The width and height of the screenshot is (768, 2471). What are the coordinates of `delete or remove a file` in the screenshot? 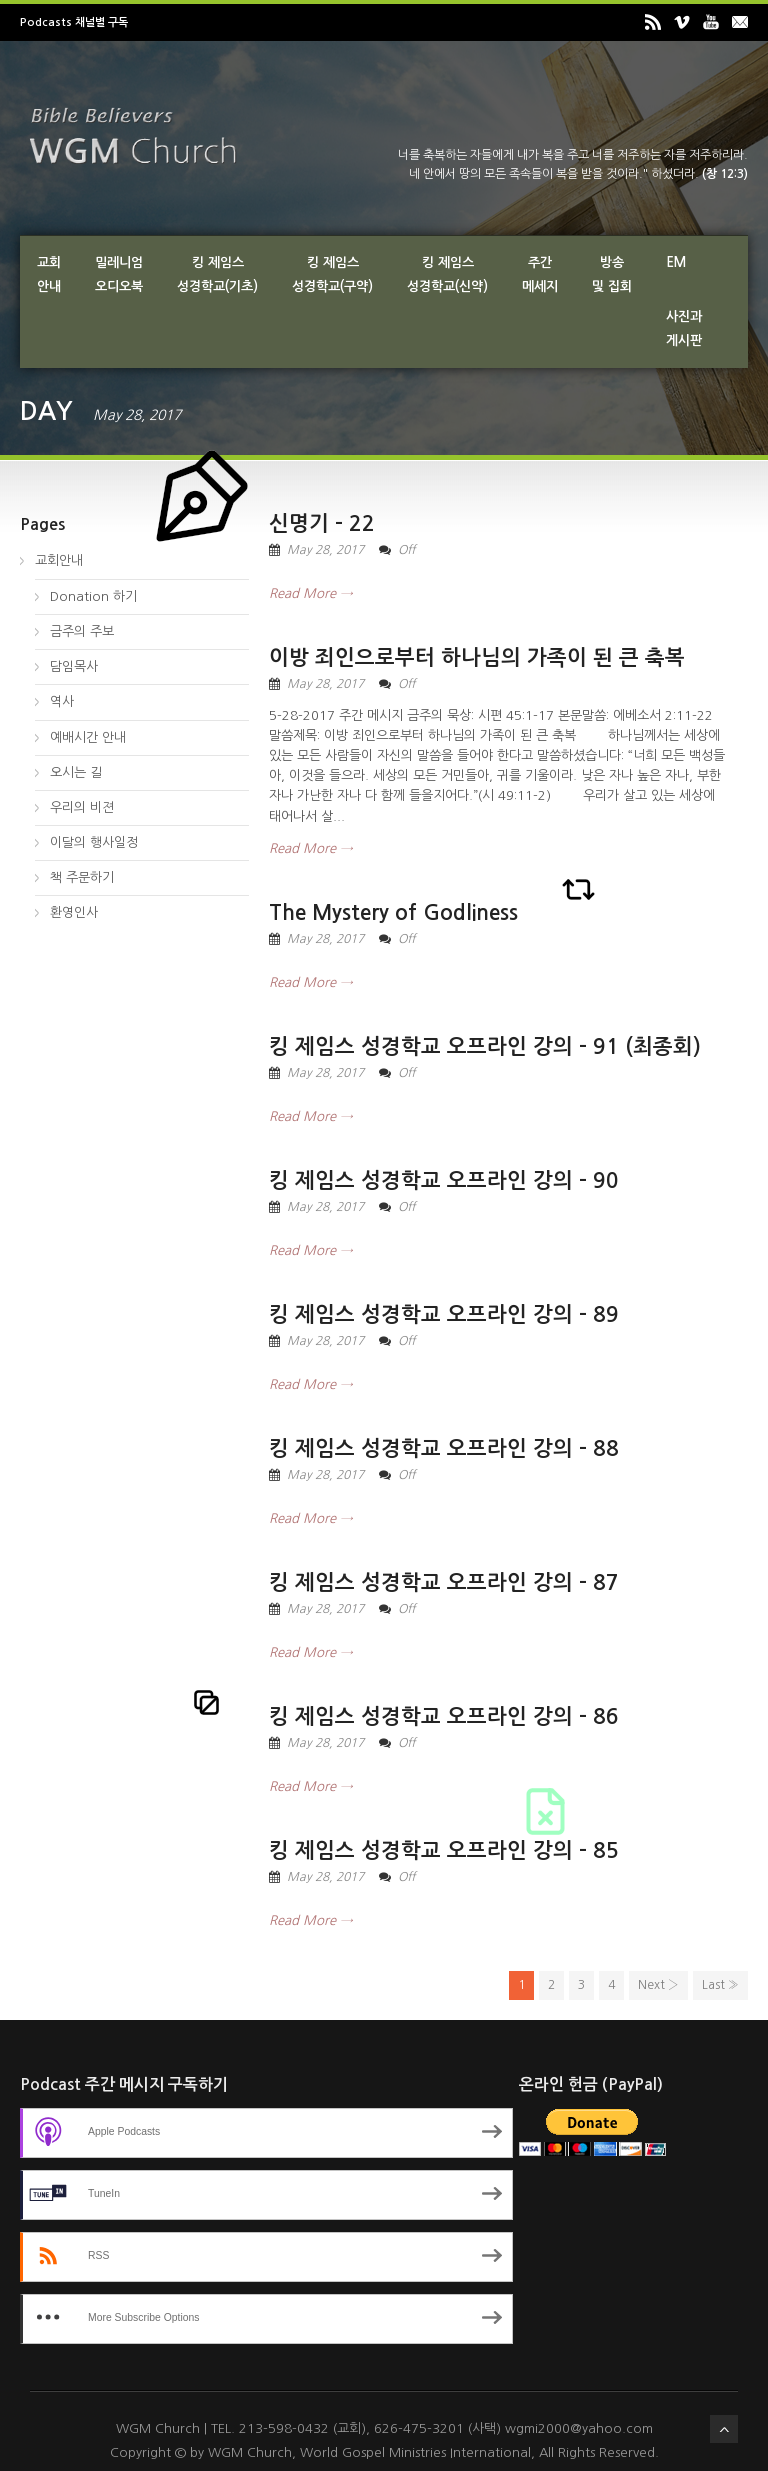 It's located at (545, 1811).